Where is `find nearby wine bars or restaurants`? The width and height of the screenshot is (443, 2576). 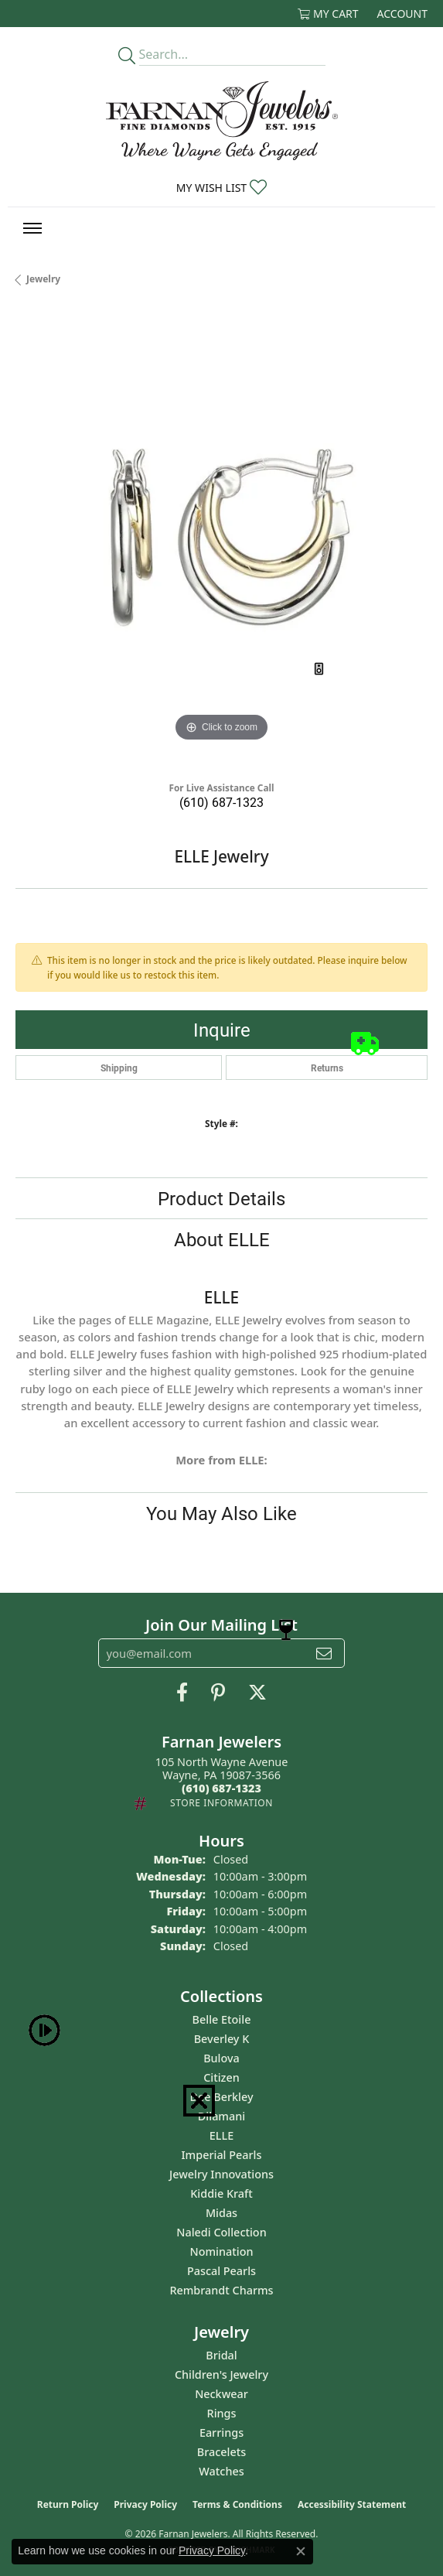 find nearby wine bars or restaurants is located at coordinates (286, 1630).